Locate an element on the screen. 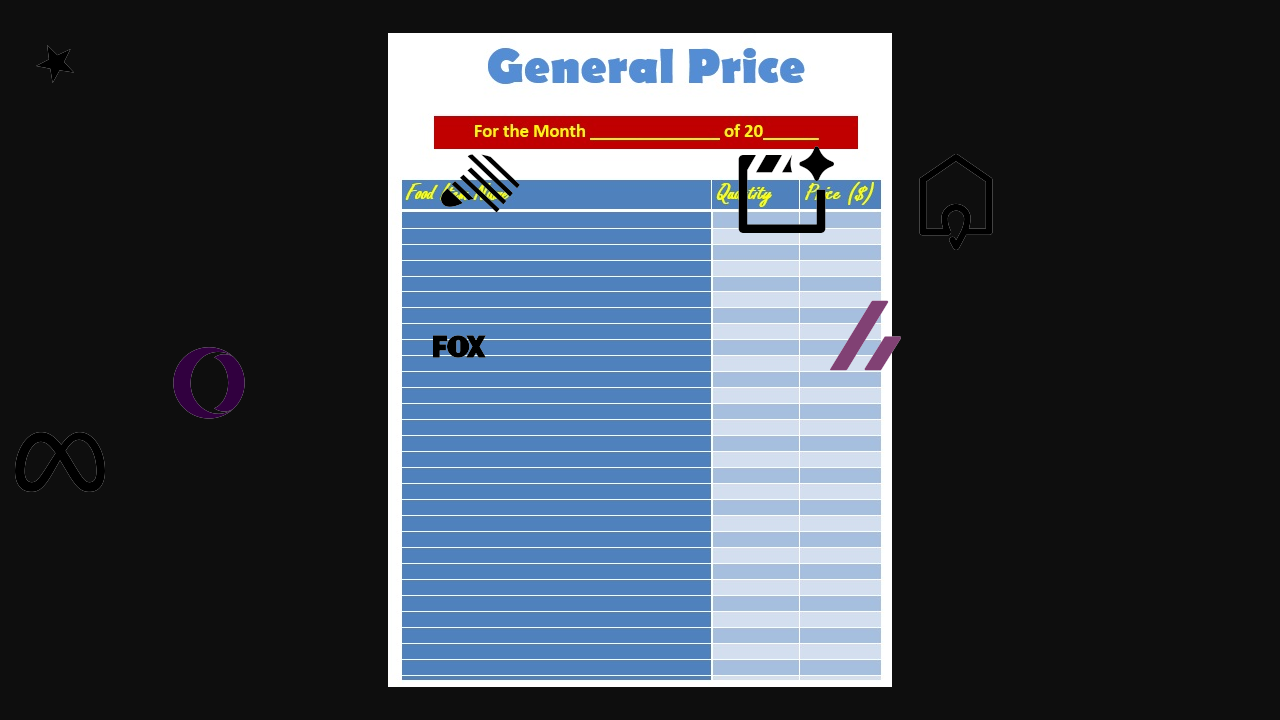 The height and width of the screenshot is (720, 1280). open zebpay cryptocurrency exchange app is located at coordinates (480, 183).